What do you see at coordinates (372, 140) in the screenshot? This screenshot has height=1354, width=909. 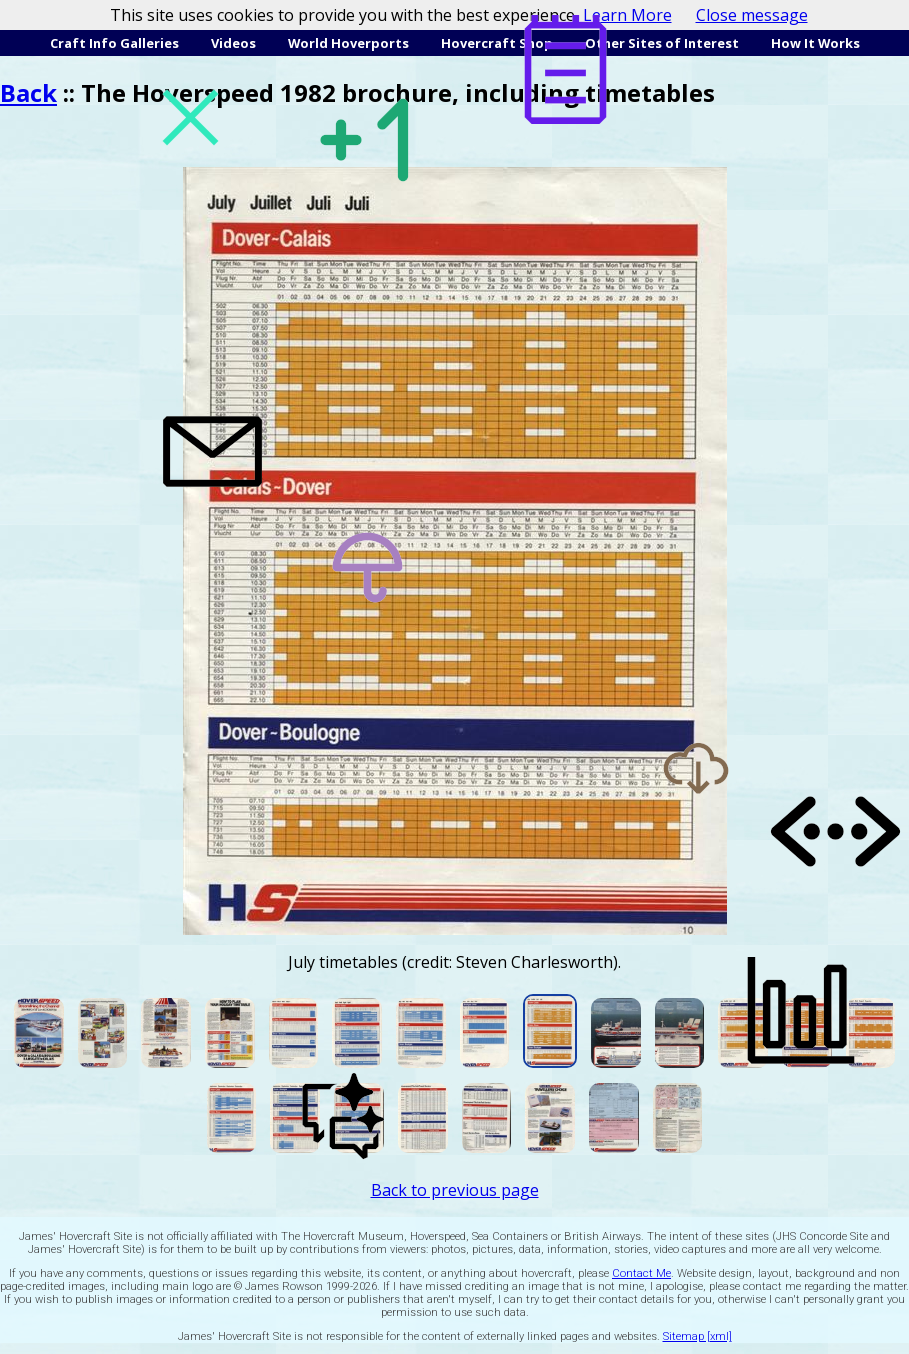 I see `increase exposure by one stop` at bounding box center [372, 140].